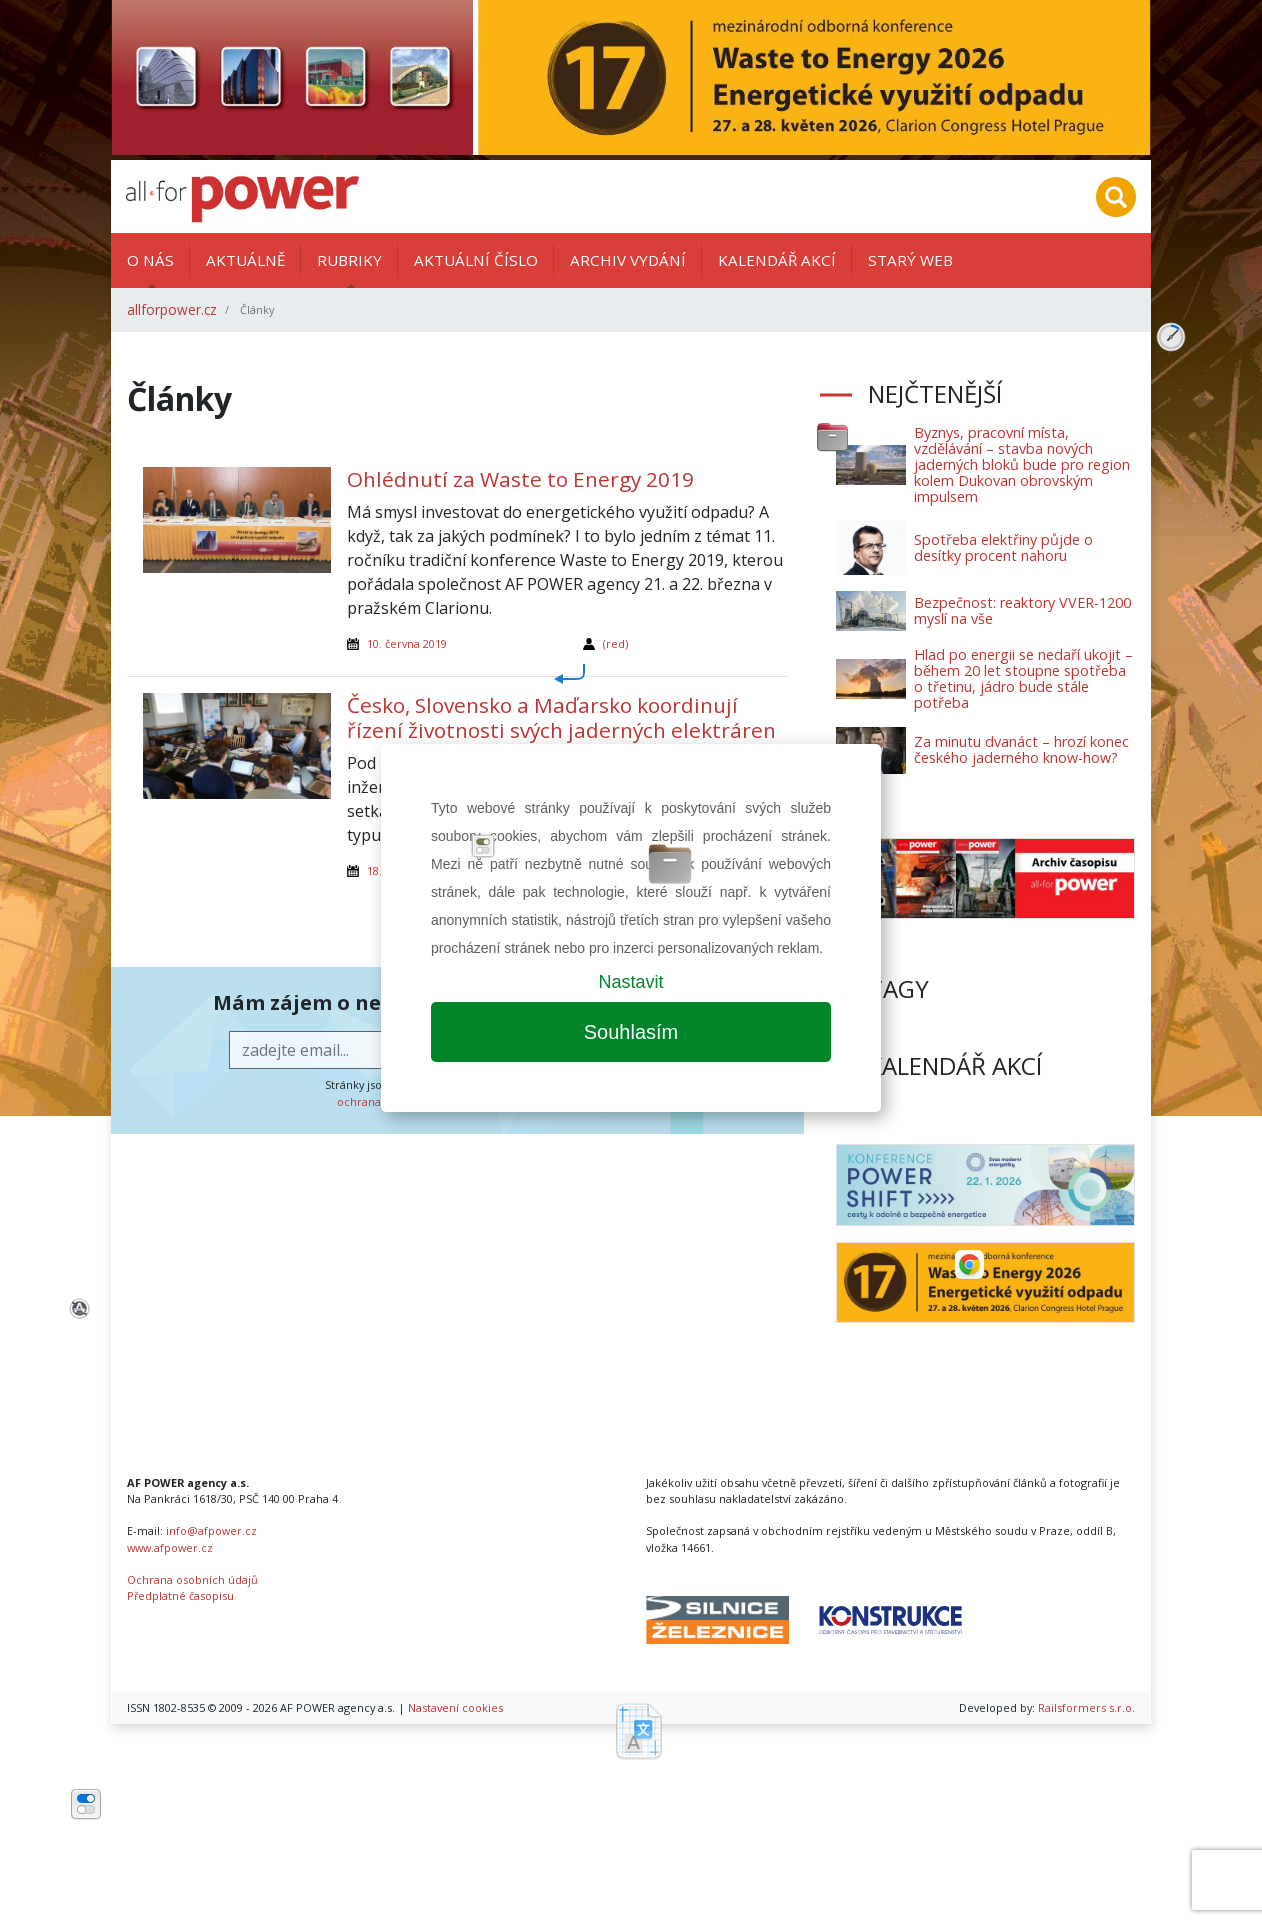 The image size is (1262, 1924). Describe the element at coordinates (969, 1264) in the screenshot. I see `open google chrome browser` at that location.